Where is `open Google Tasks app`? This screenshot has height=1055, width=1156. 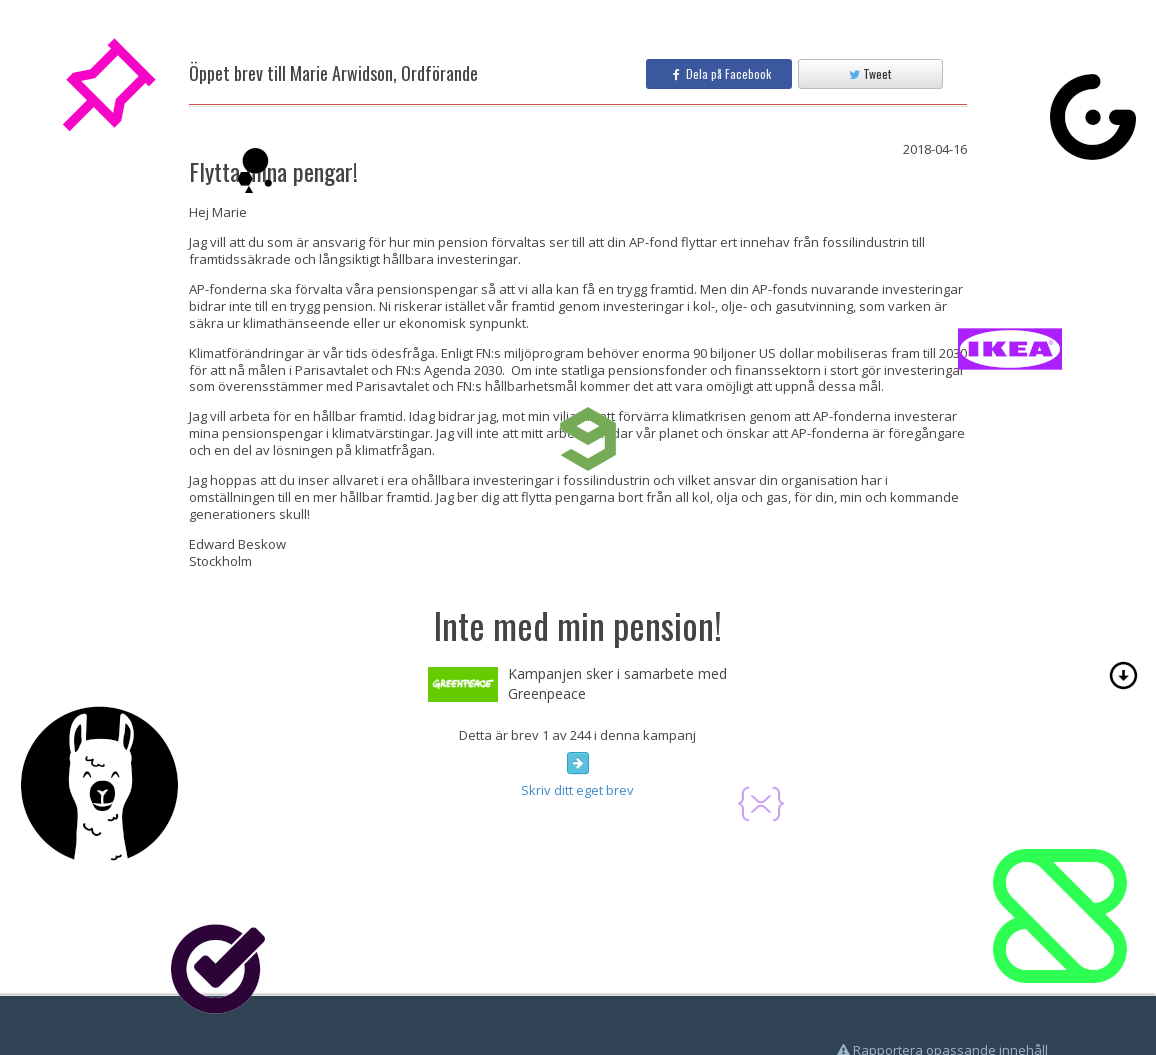
open Google Tasks app is located at coordinates (218, 969).